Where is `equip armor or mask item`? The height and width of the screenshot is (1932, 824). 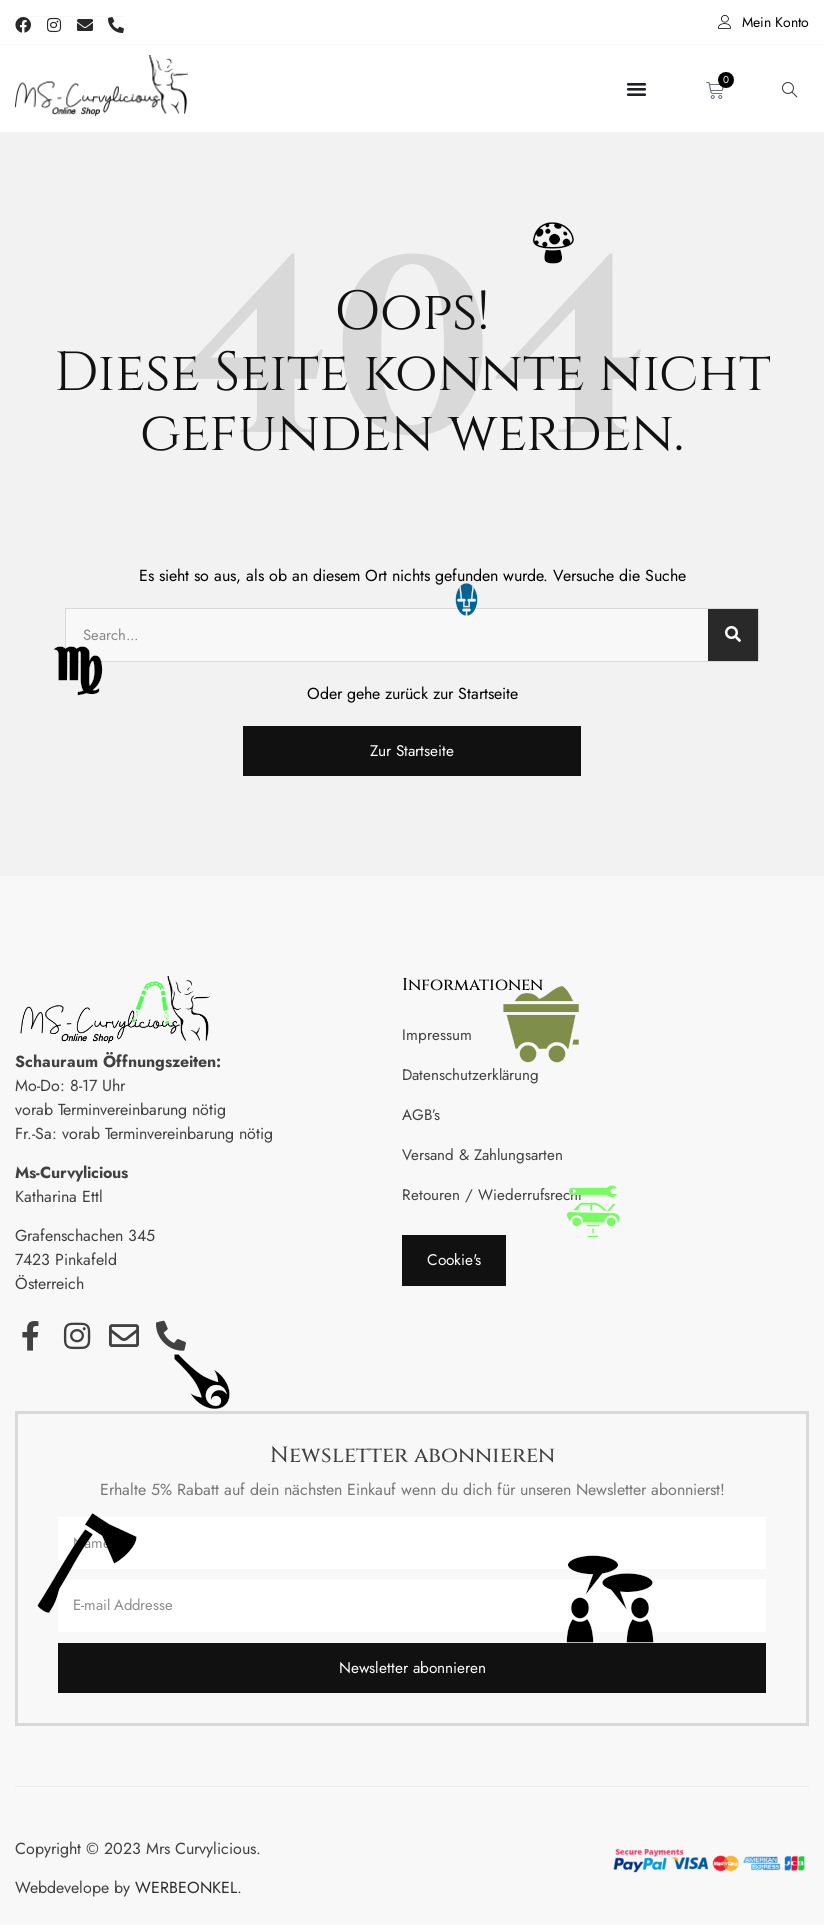 equip armor or mask item is located at coordinates (466, 599).